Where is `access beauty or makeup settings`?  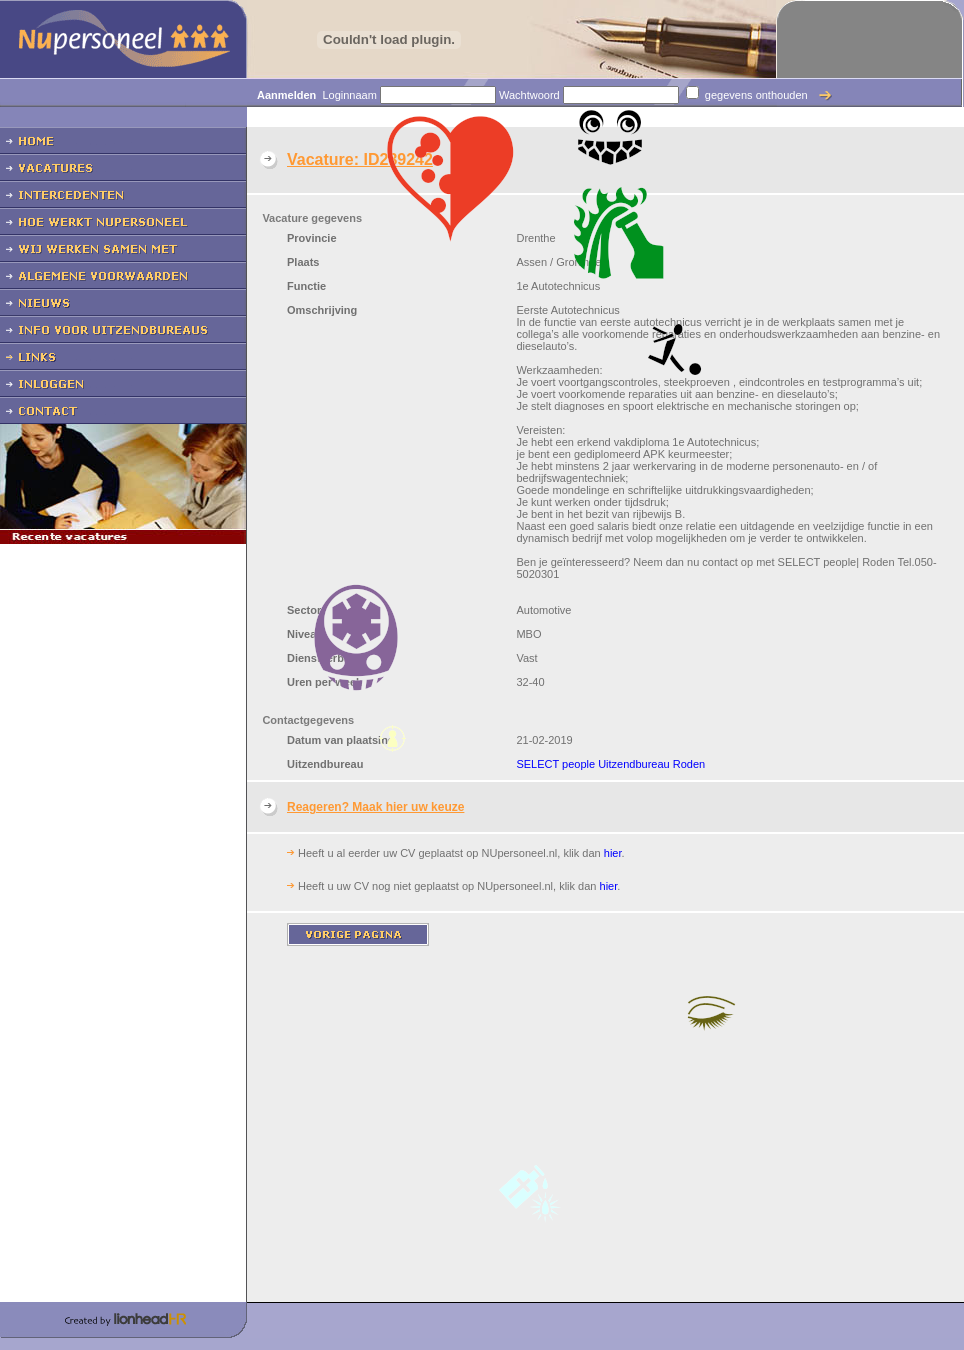 access beauty or makeup settings is located at coordinates (711, 1013).